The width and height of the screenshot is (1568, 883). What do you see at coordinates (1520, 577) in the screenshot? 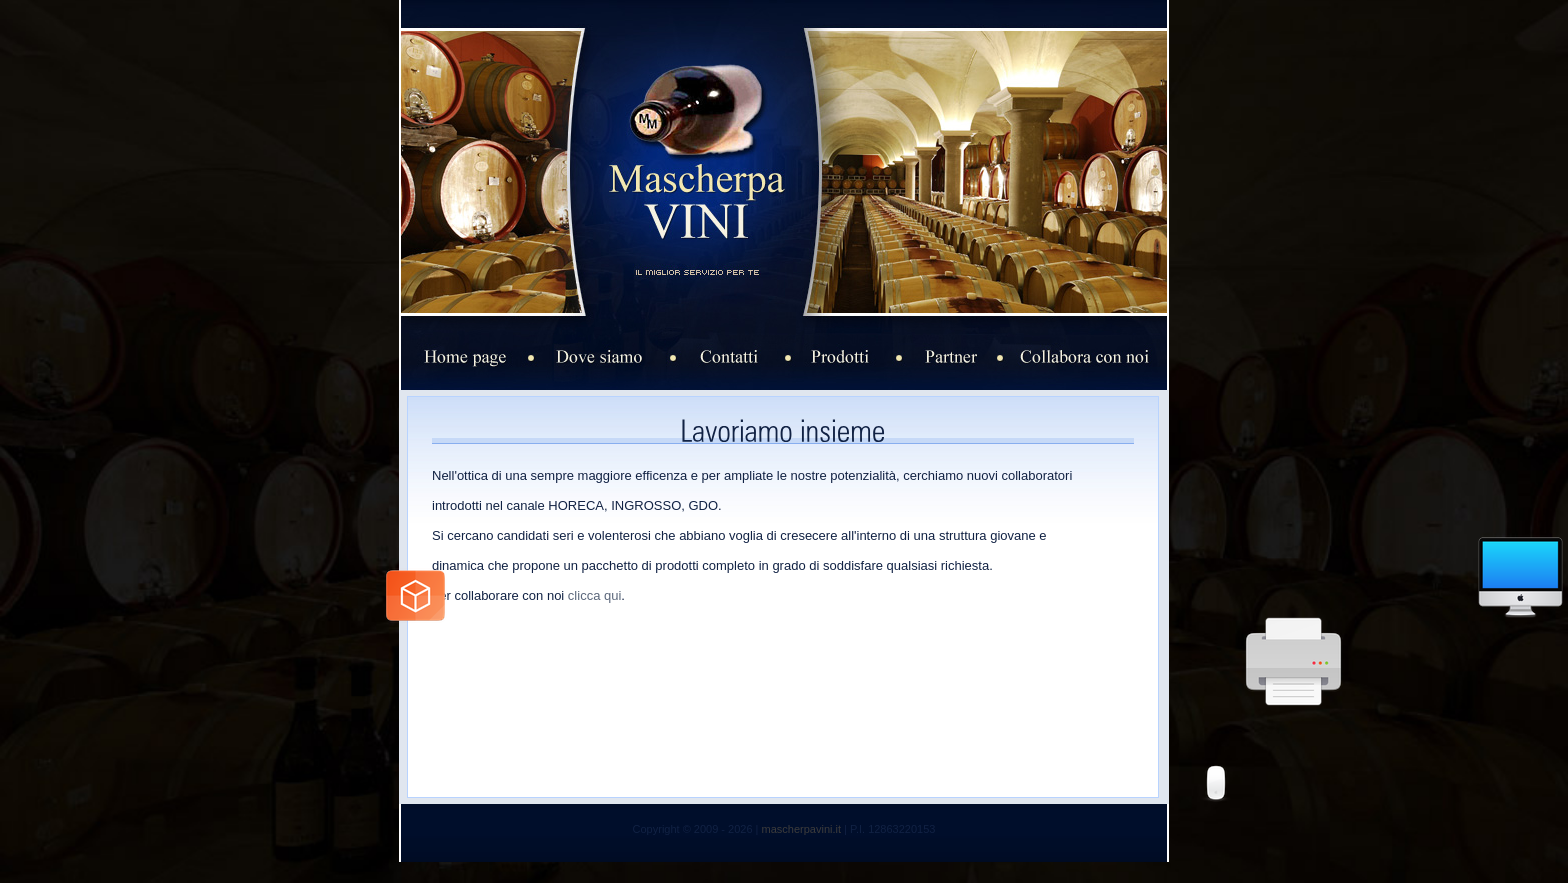
I see `access desktop or computer settings` at bounding box center [1520, 577].